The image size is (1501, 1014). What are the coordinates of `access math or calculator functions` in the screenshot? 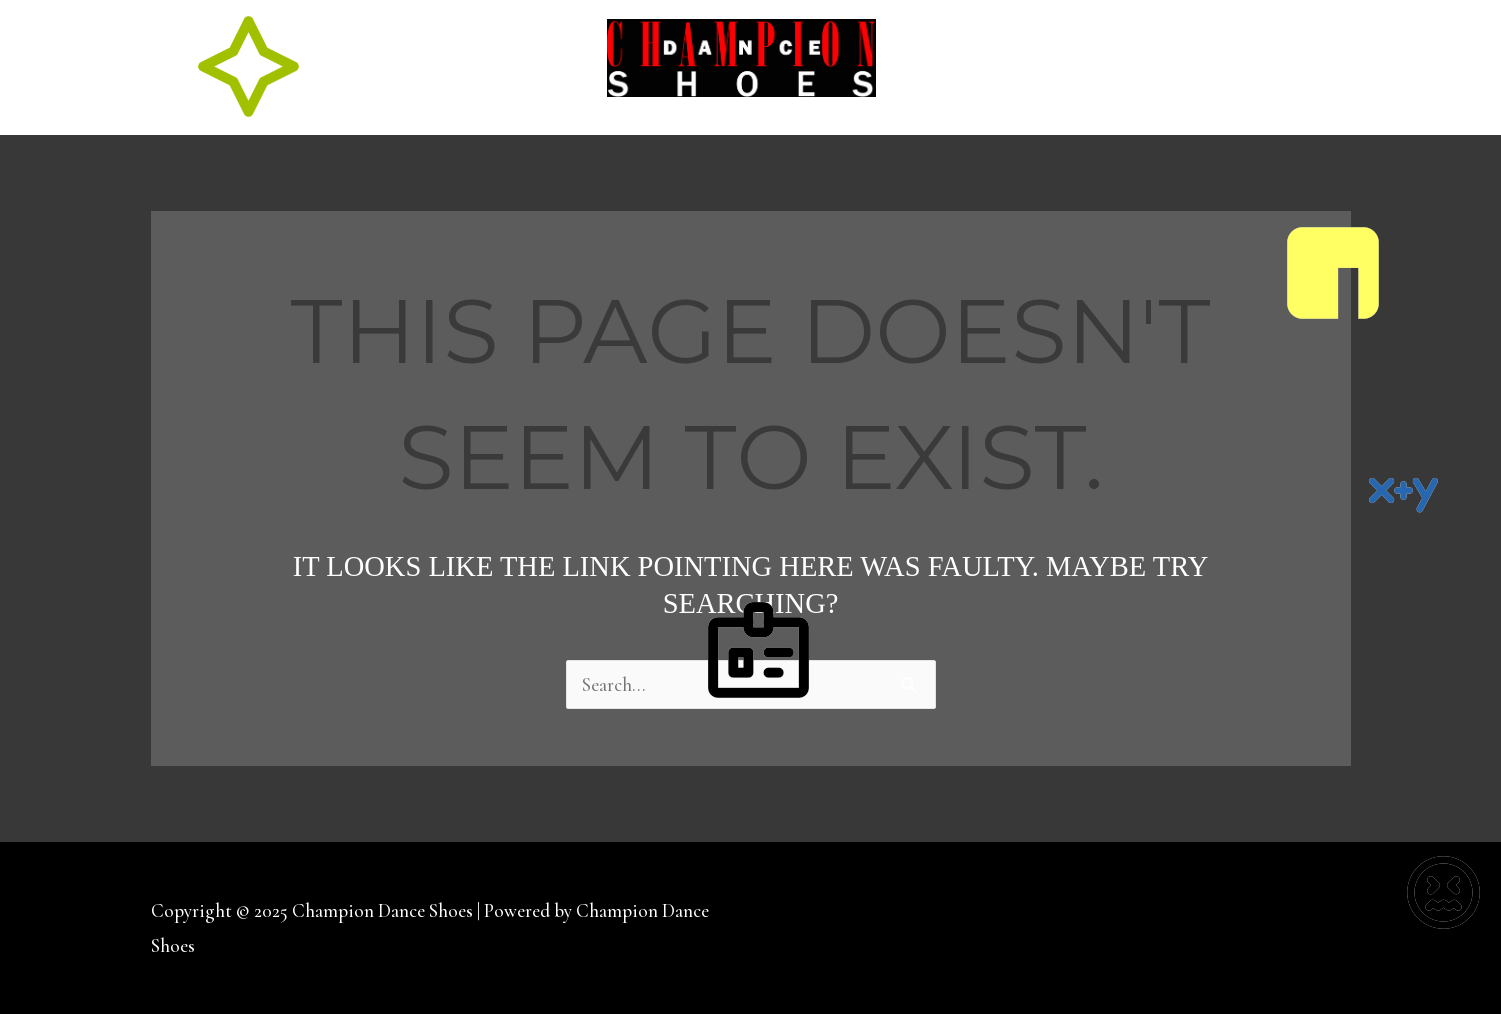 It's located at (1403, 490).